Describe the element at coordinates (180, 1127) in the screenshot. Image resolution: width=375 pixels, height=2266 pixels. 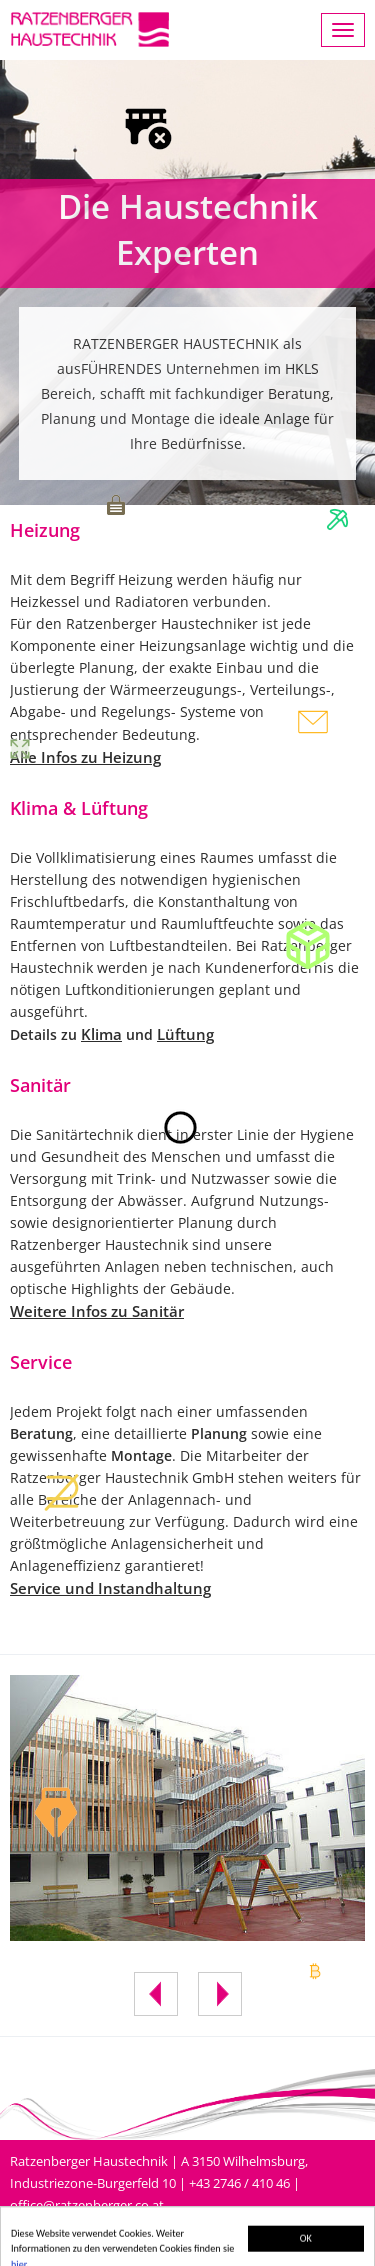
I see `indicates an unselected or empty state` at that location.